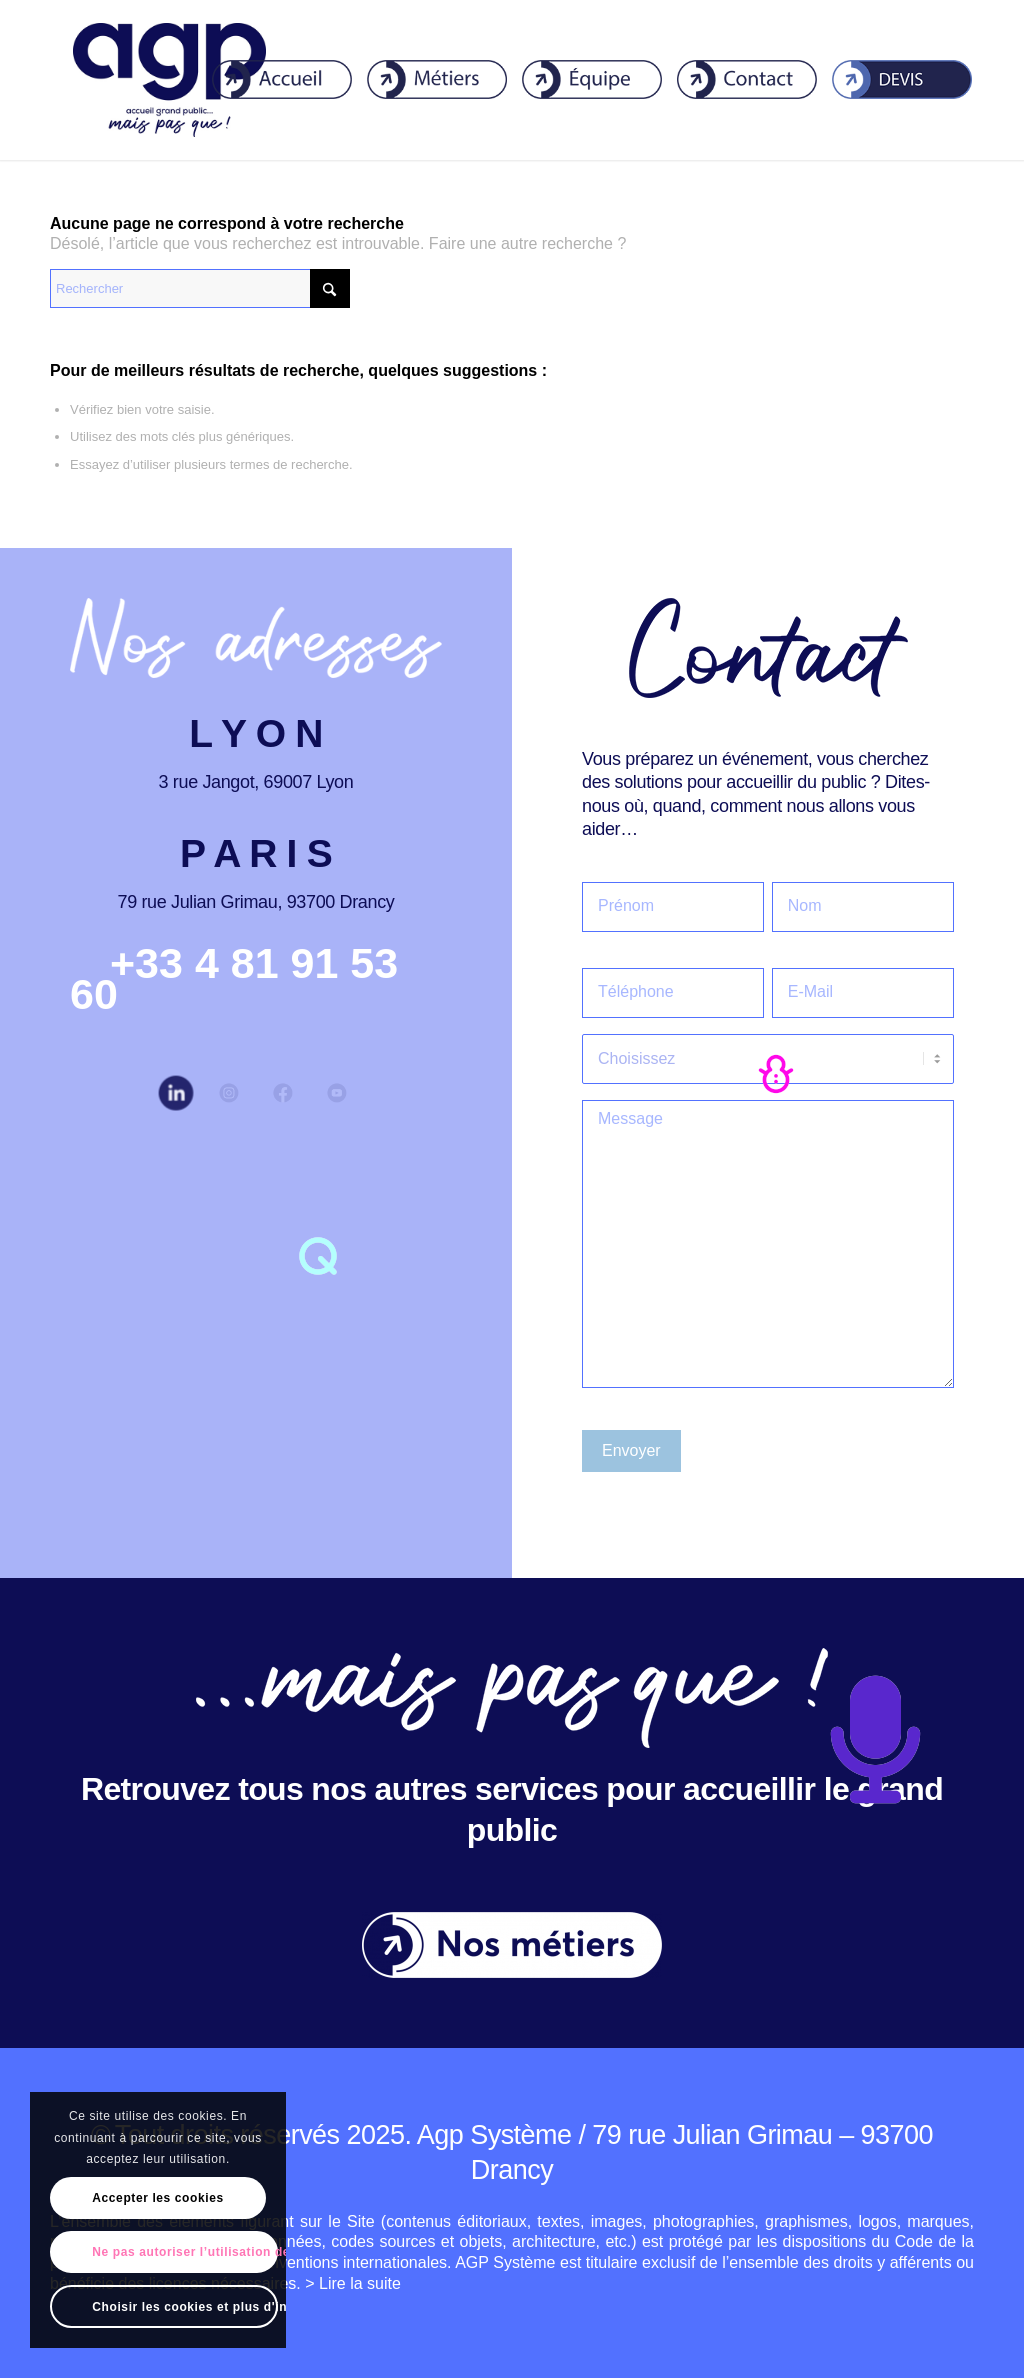 Image resolution: width=1024 pixels, height=2378 pixels. What do you see at coordinates (875, 1739) in the screenshot?
I see `tap to start voice recording` at bounding box center [875, 1739].